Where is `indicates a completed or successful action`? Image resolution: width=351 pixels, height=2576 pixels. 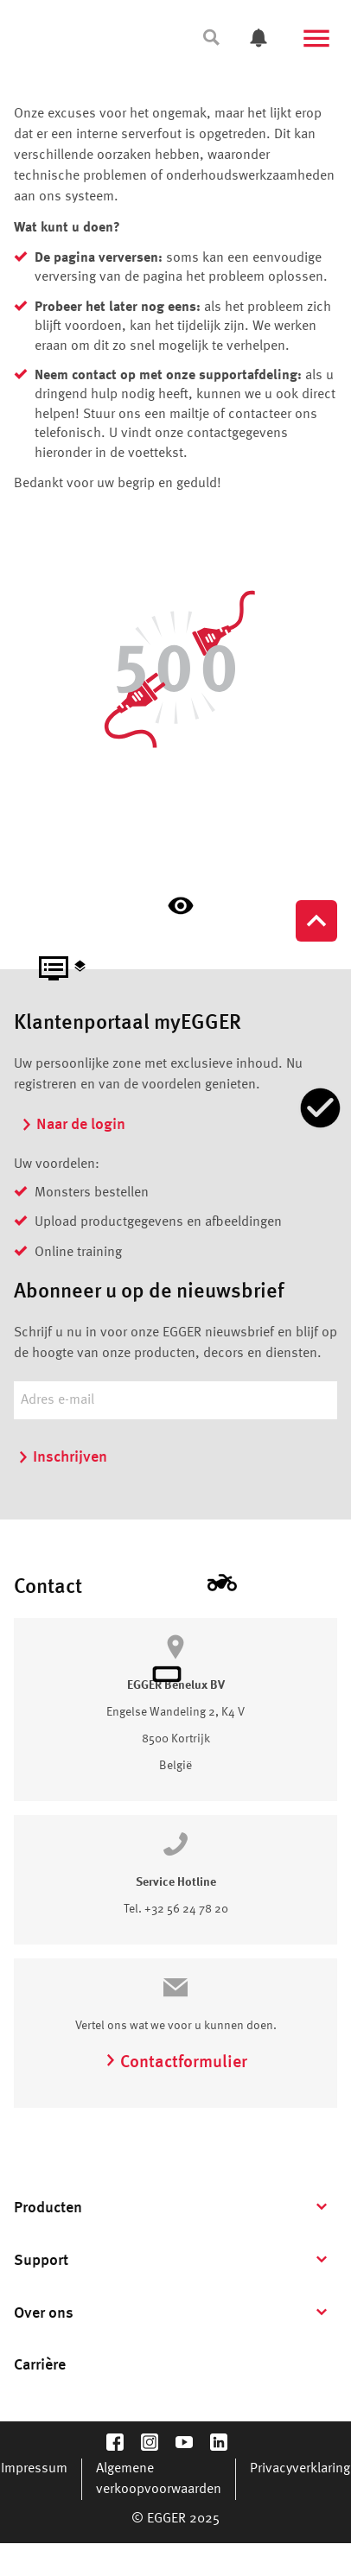
indicates a completed or successful action is located at coordinates (320, 1107).